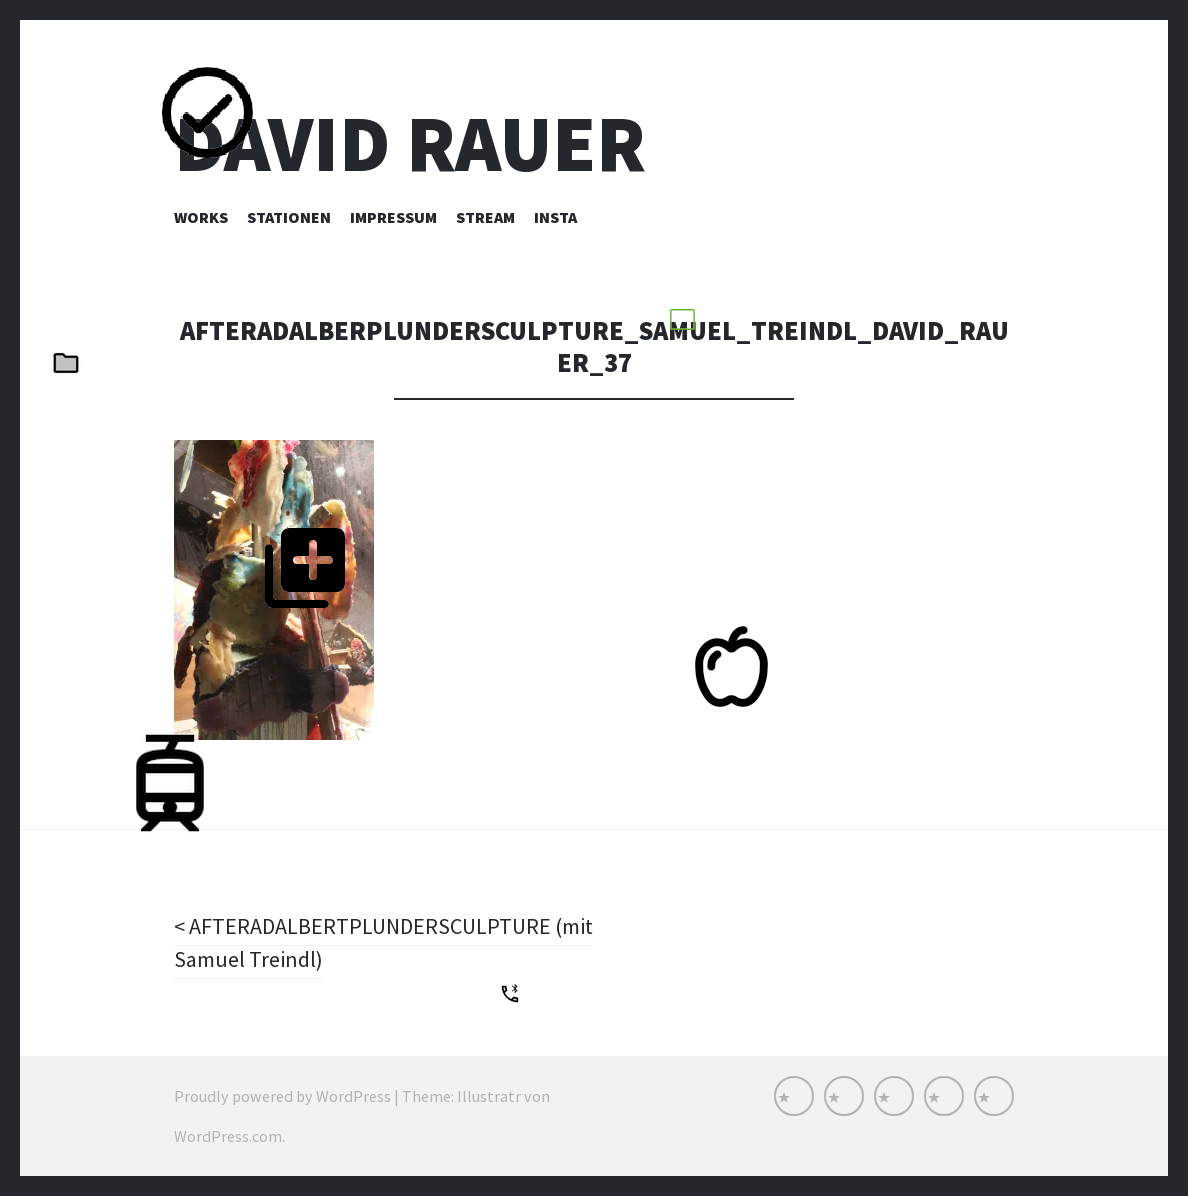 Image resolution: width=1188 pixels, height=1196 pixels. Describe the element at coordinates (305, 568) in the screenshot. I see `add to queue` at that location.